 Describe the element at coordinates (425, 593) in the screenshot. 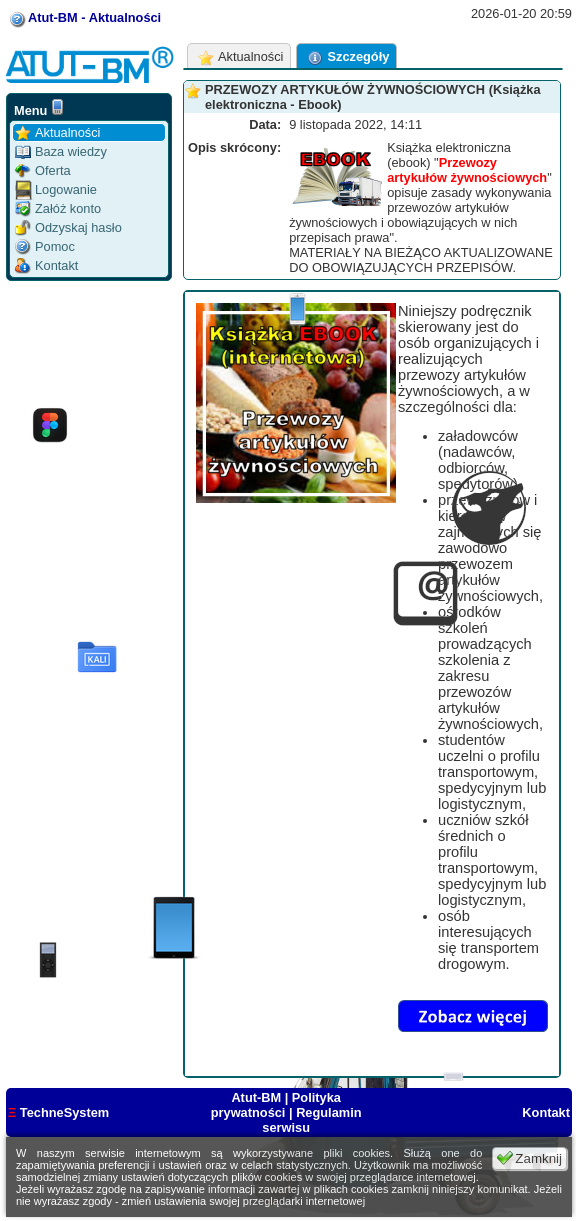

I see `access keyboard and input settings` at that location.